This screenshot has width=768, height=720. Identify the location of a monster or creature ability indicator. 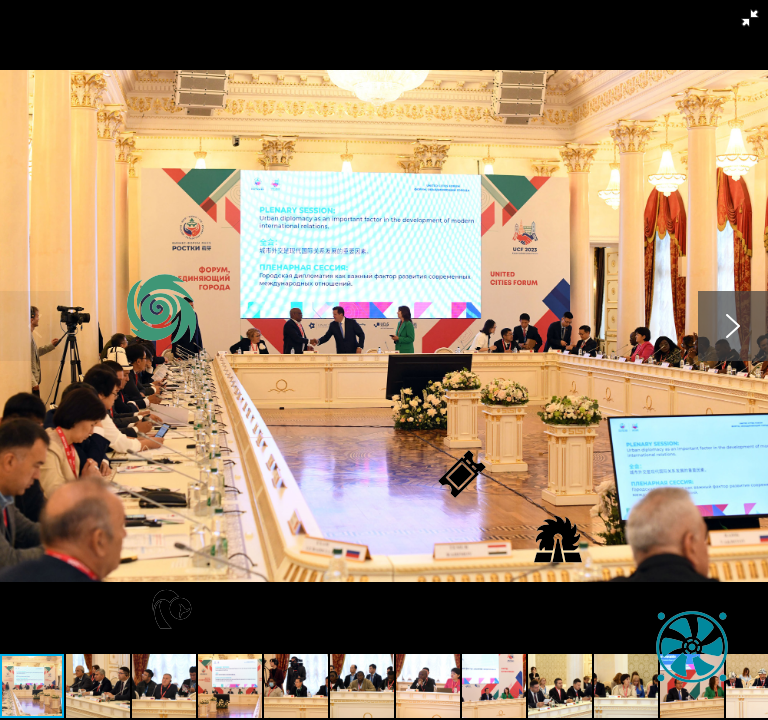
(172, 609).